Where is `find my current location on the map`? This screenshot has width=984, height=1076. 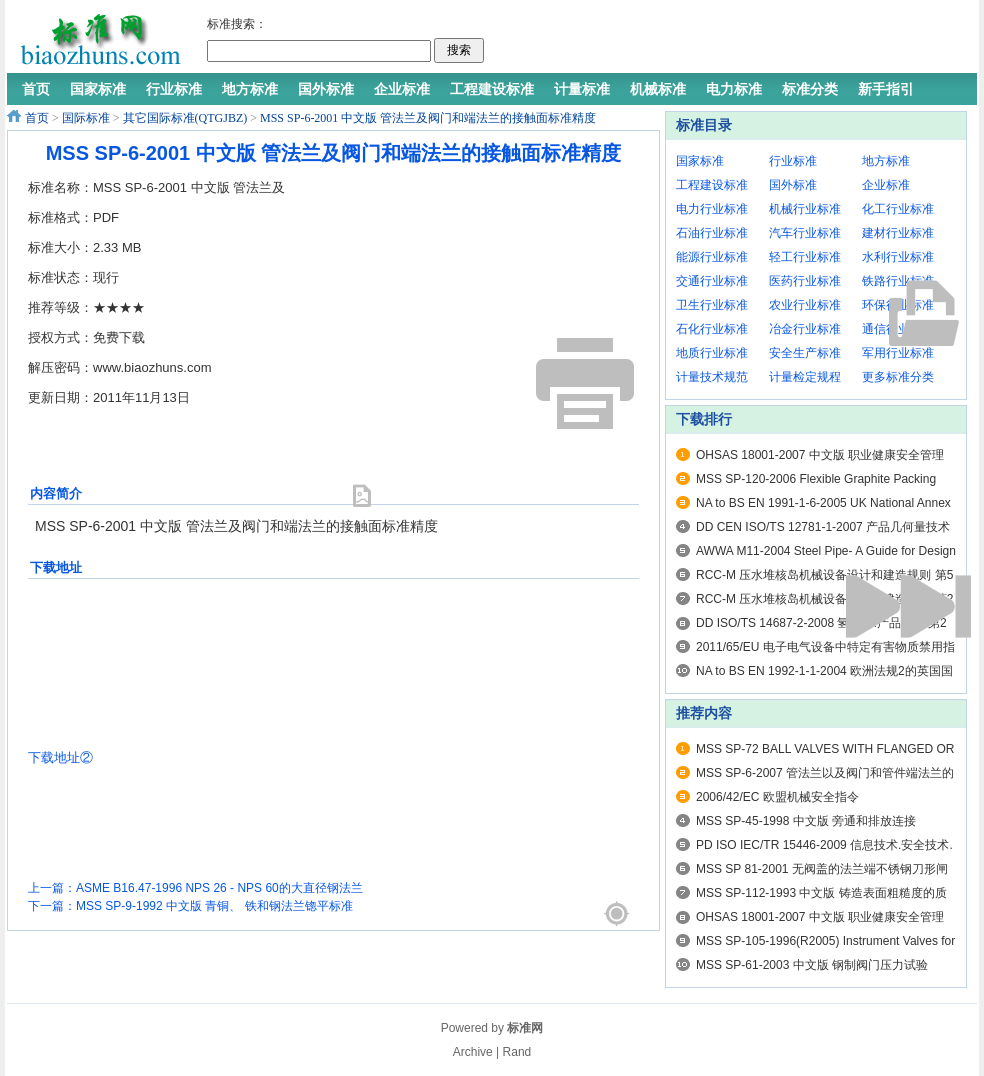
find my current location on the map is located at coordinates (617, 914).